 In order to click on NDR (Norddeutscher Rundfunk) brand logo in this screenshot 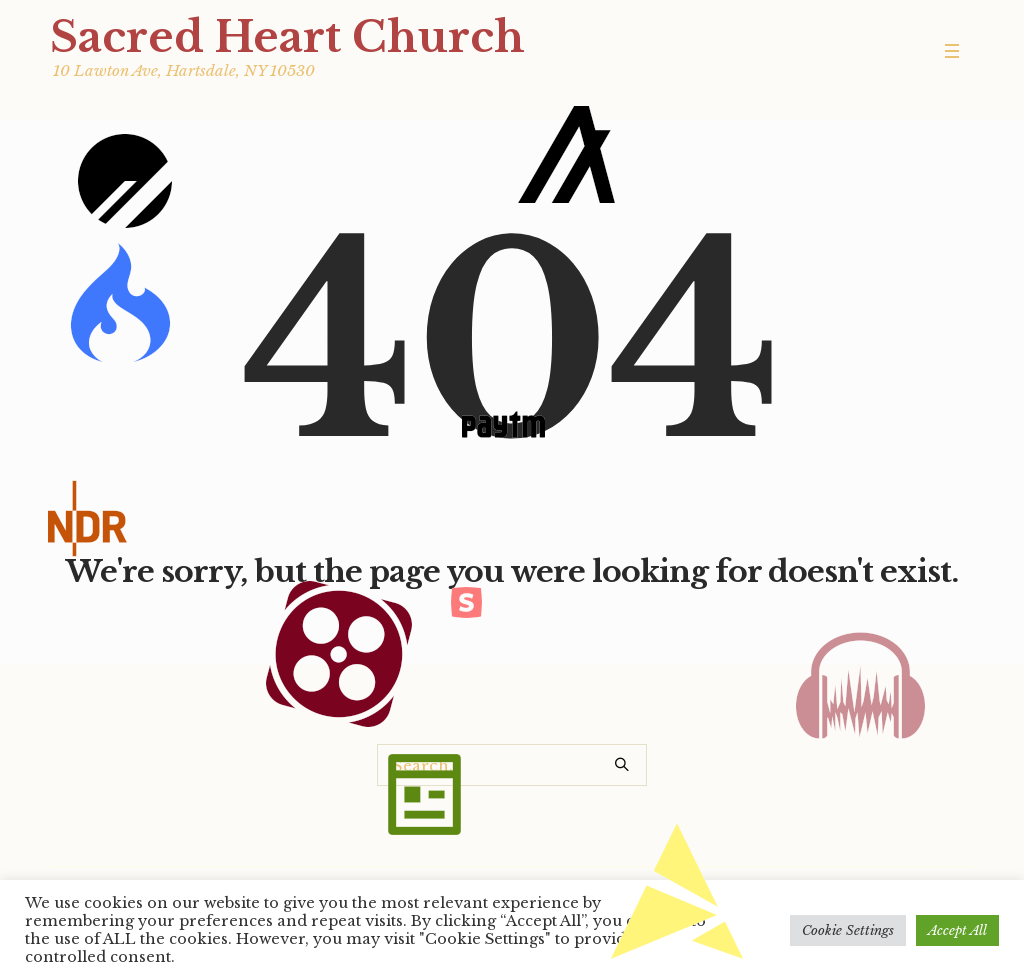, I will do `click(87, 518)`.